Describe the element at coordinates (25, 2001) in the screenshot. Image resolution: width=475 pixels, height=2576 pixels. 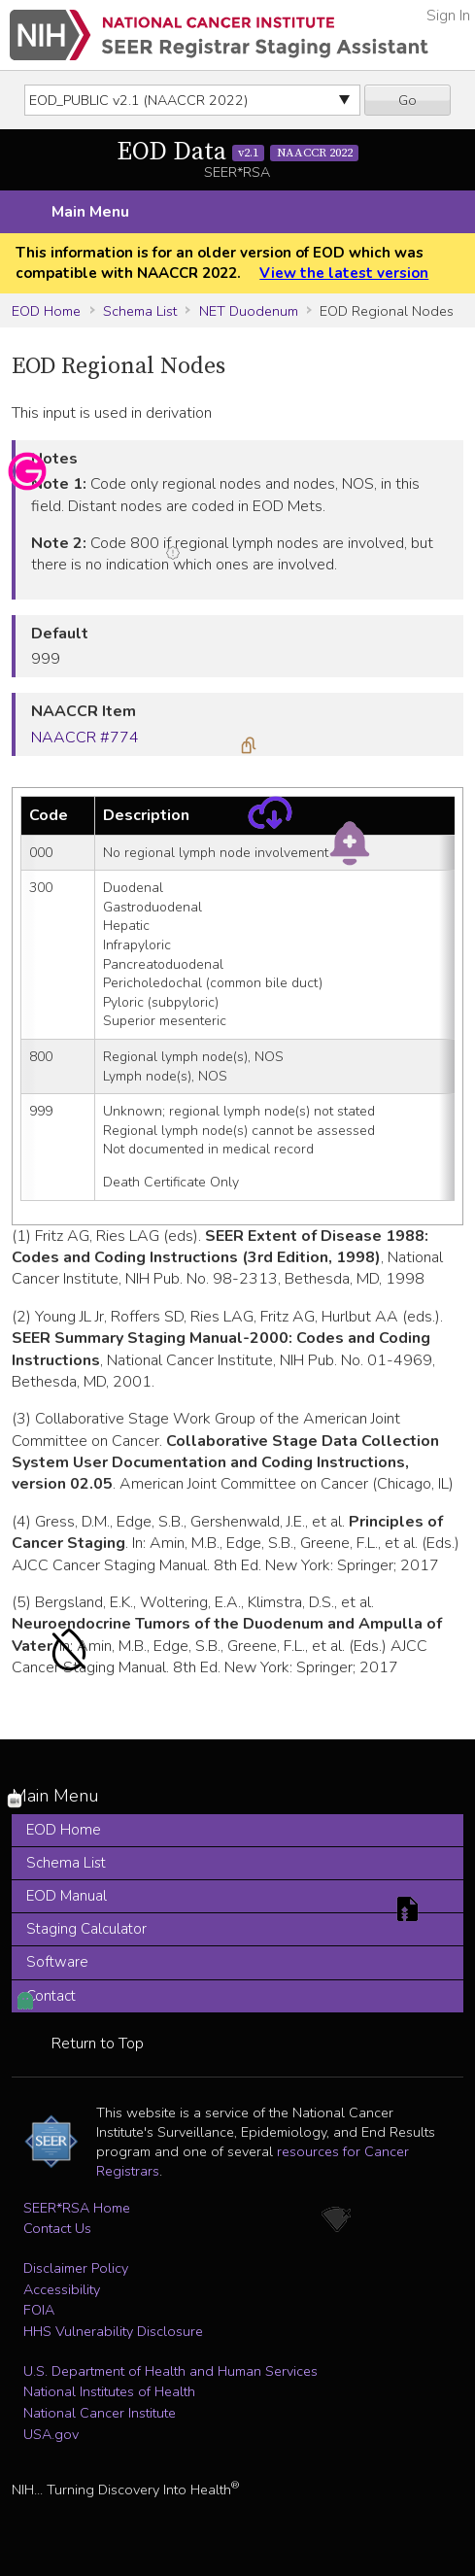
I see `indicates ghost mode or invisible status` at that location.